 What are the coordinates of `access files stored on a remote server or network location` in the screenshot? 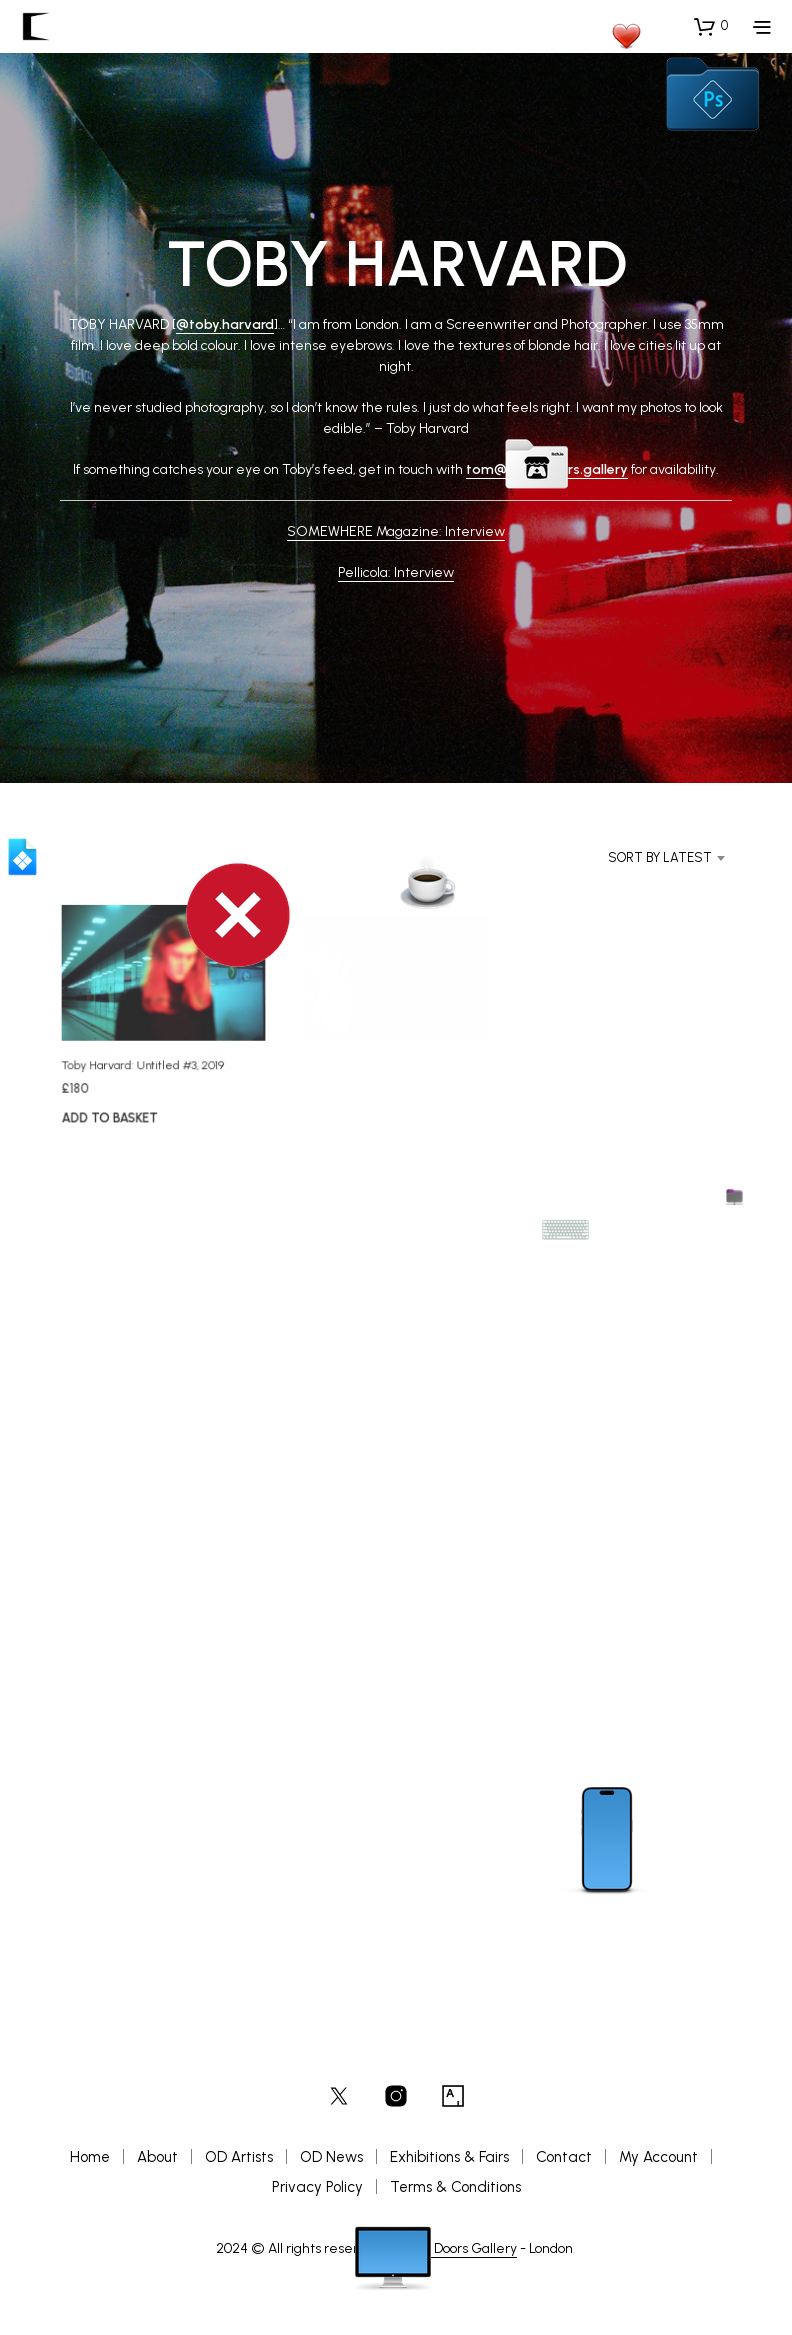 It's located at (734, 1196).